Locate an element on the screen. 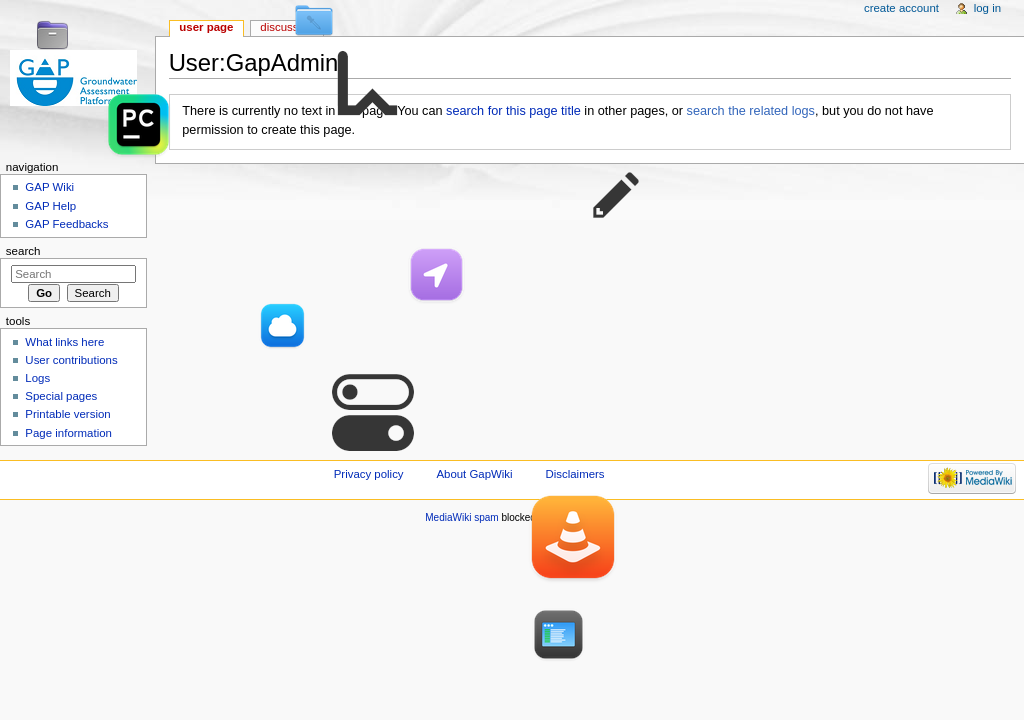  folder containing color picker or eyedropper tool assets is located at coordinates (314, 20).